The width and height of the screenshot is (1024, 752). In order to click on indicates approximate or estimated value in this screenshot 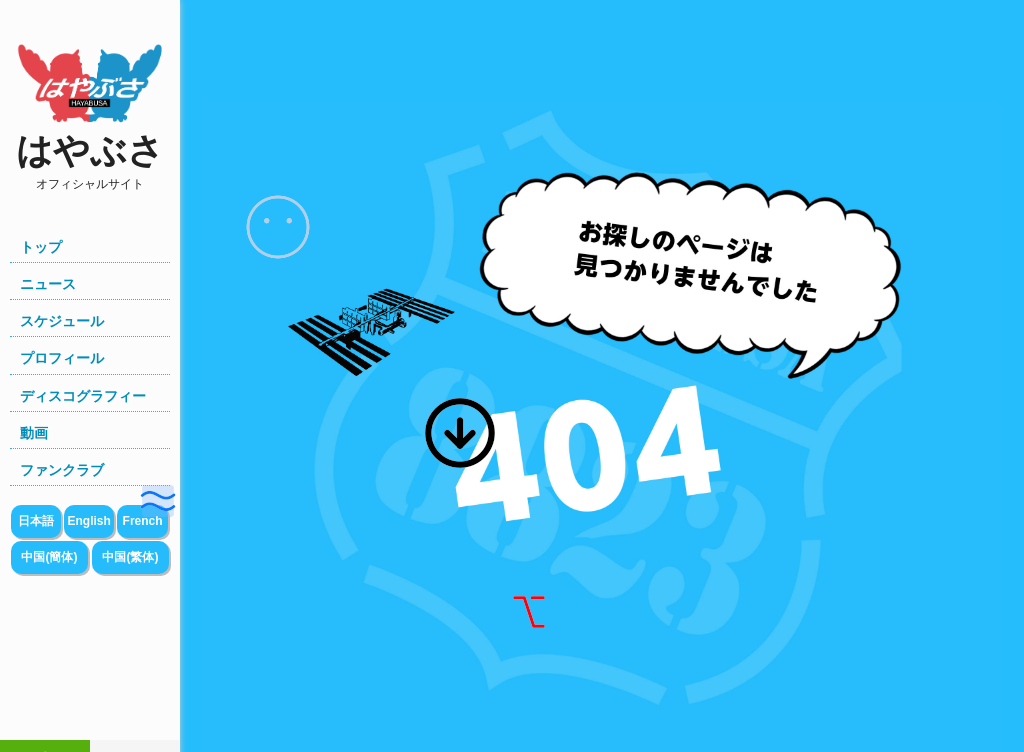, I will do `click(158, 501)`.